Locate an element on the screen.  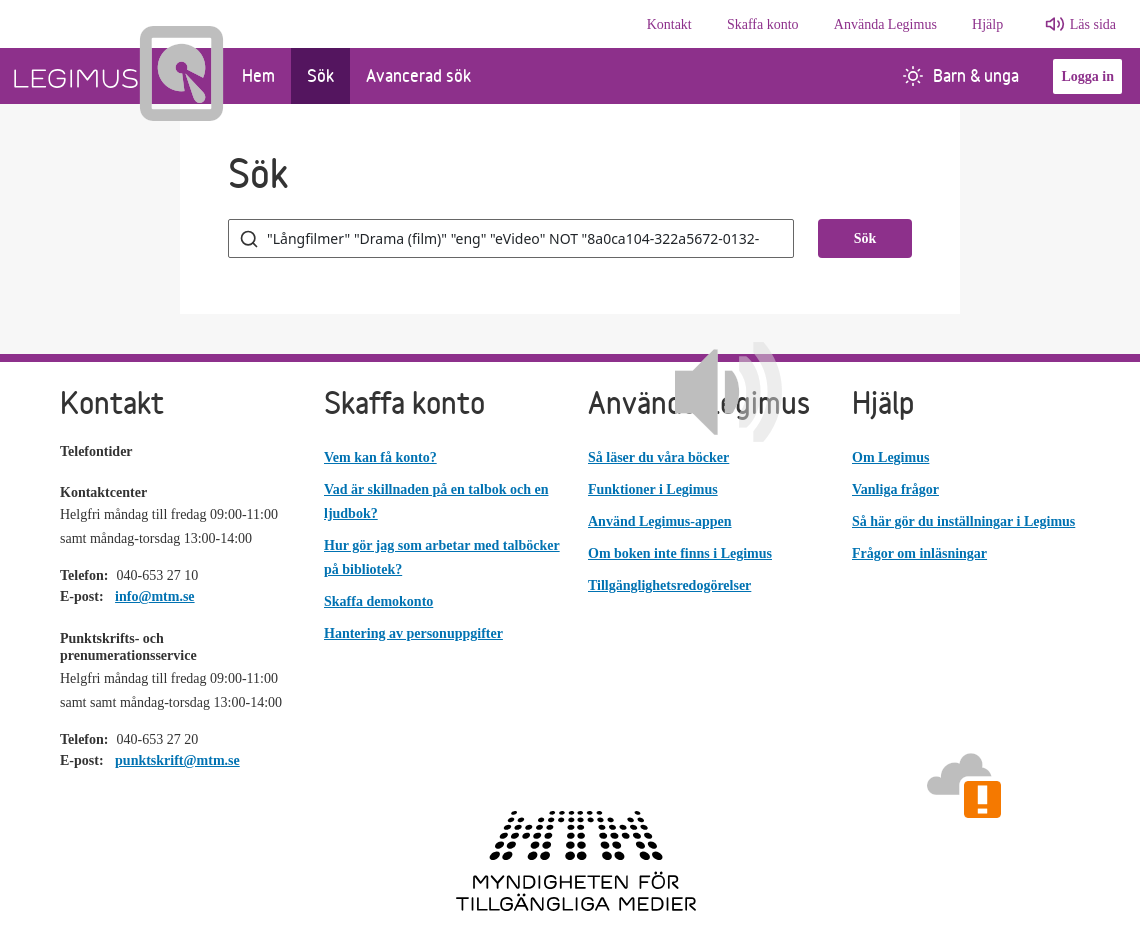
indicates a severe weather alert or warning is located at coordinates (964, 781).